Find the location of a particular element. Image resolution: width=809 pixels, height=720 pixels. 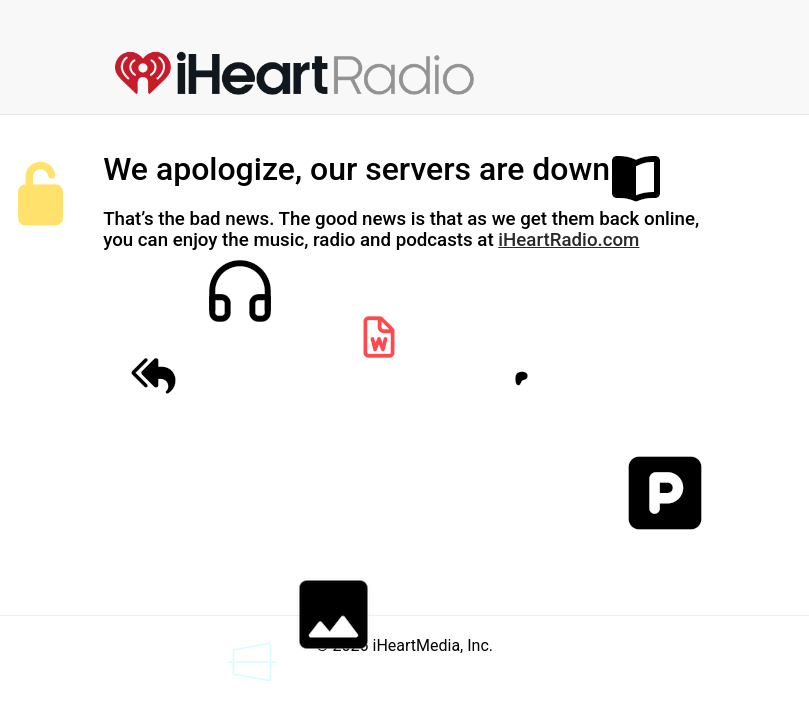

reply all to an email or message is located at coordinates (153, 376).